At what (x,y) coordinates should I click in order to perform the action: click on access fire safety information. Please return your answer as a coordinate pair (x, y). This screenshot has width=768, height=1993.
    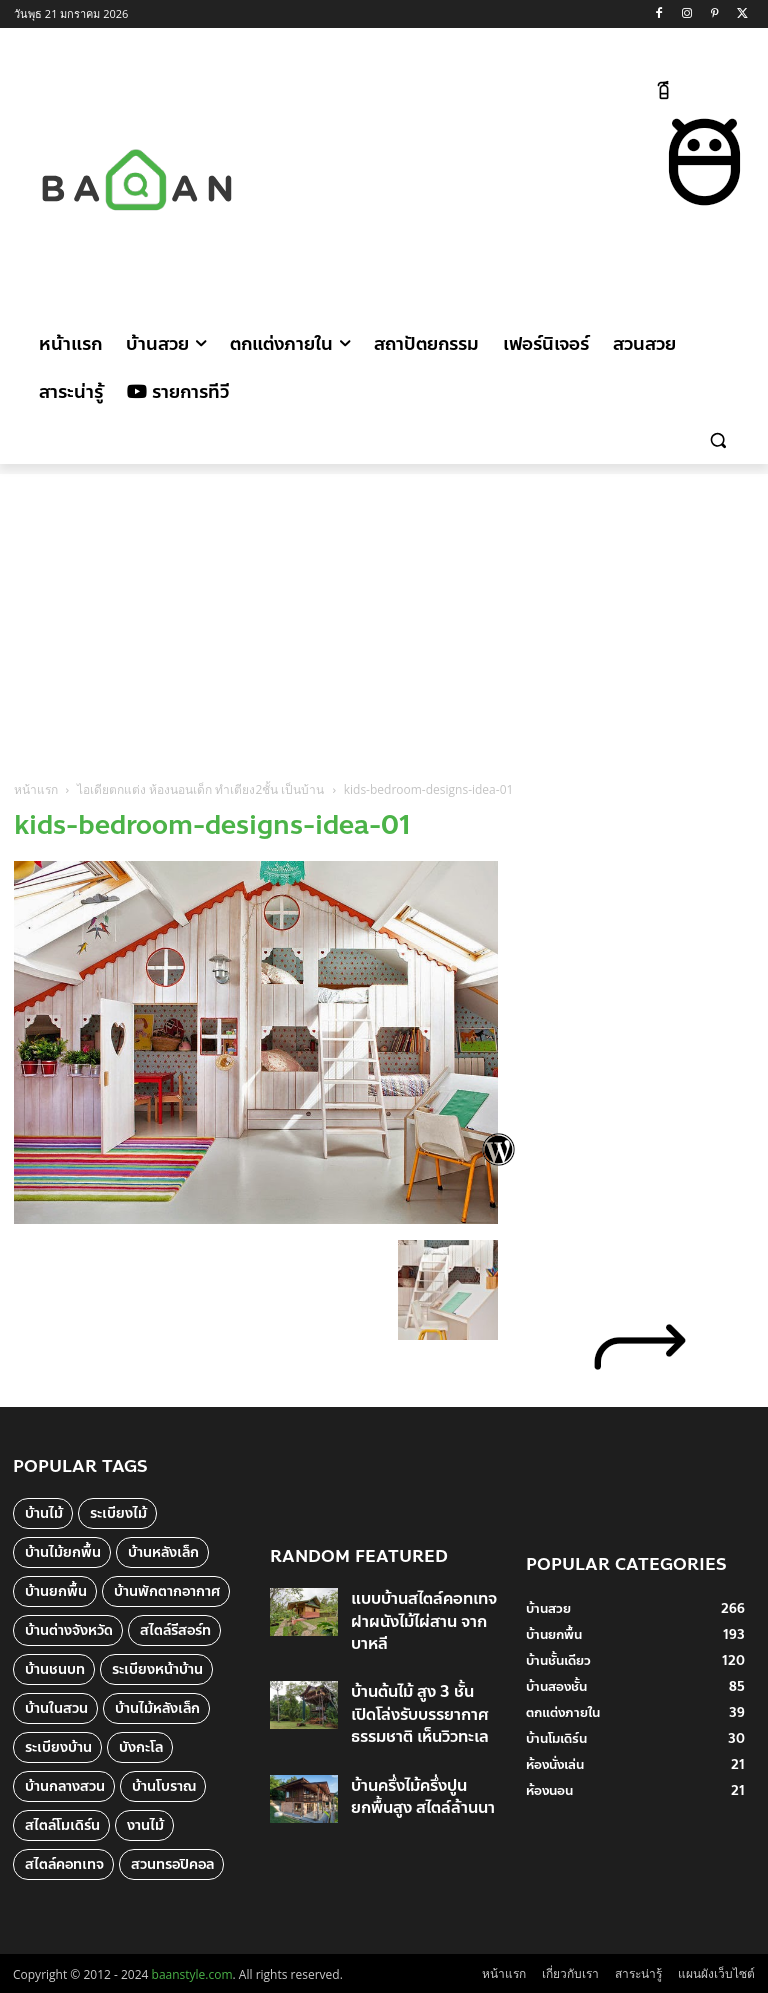
    Looking at the image, I should click on (664, 90).